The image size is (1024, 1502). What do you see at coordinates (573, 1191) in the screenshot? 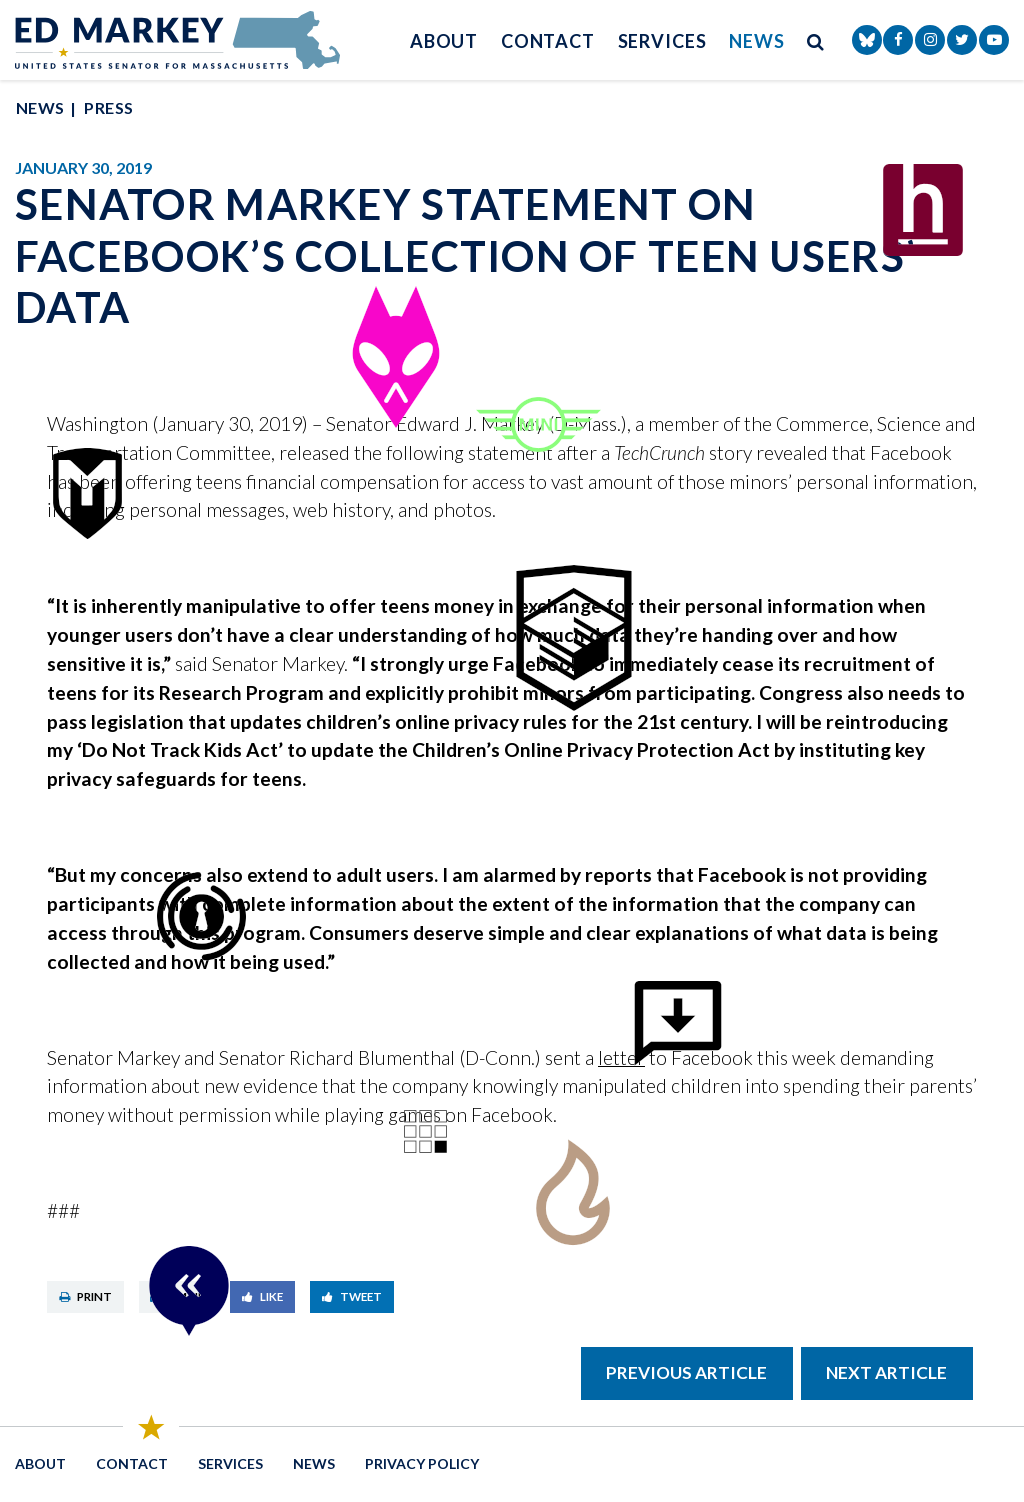
I see `view trending or hot content` at bounding box center [573, 1191].